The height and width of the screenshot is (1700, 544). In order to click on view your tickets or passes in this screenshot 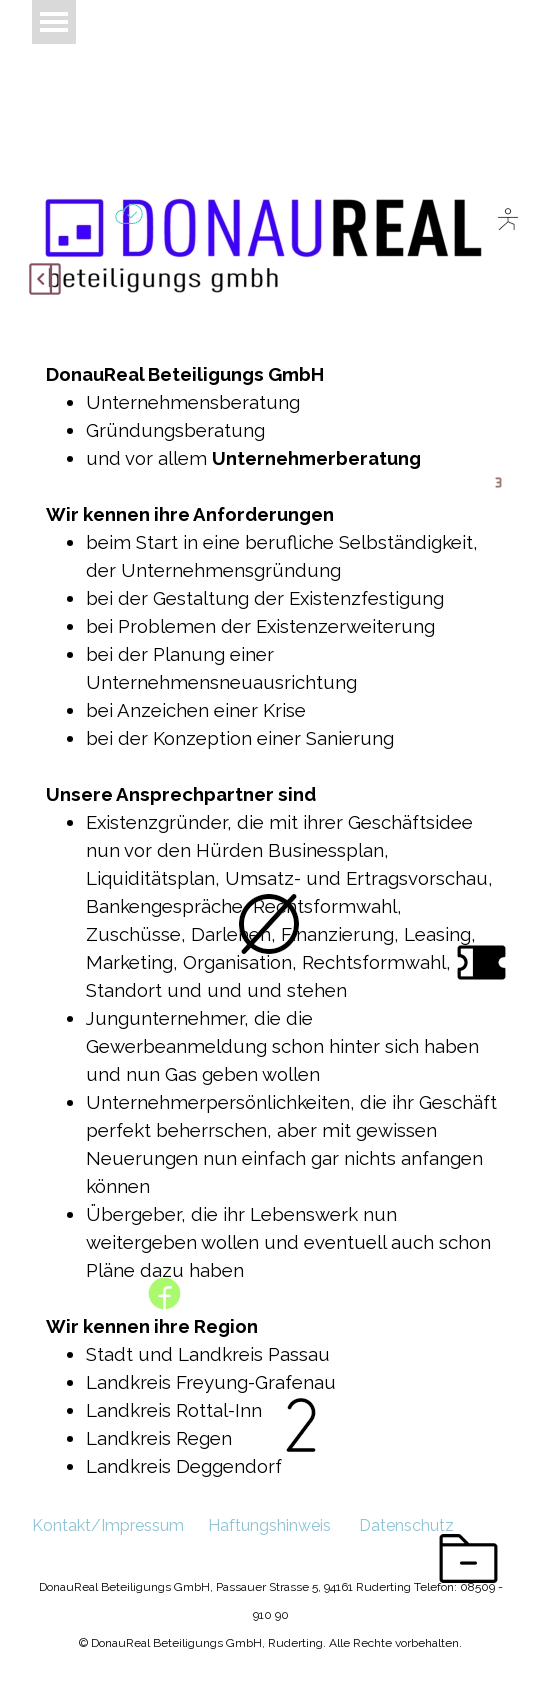, I will do `click(481, 962)`.